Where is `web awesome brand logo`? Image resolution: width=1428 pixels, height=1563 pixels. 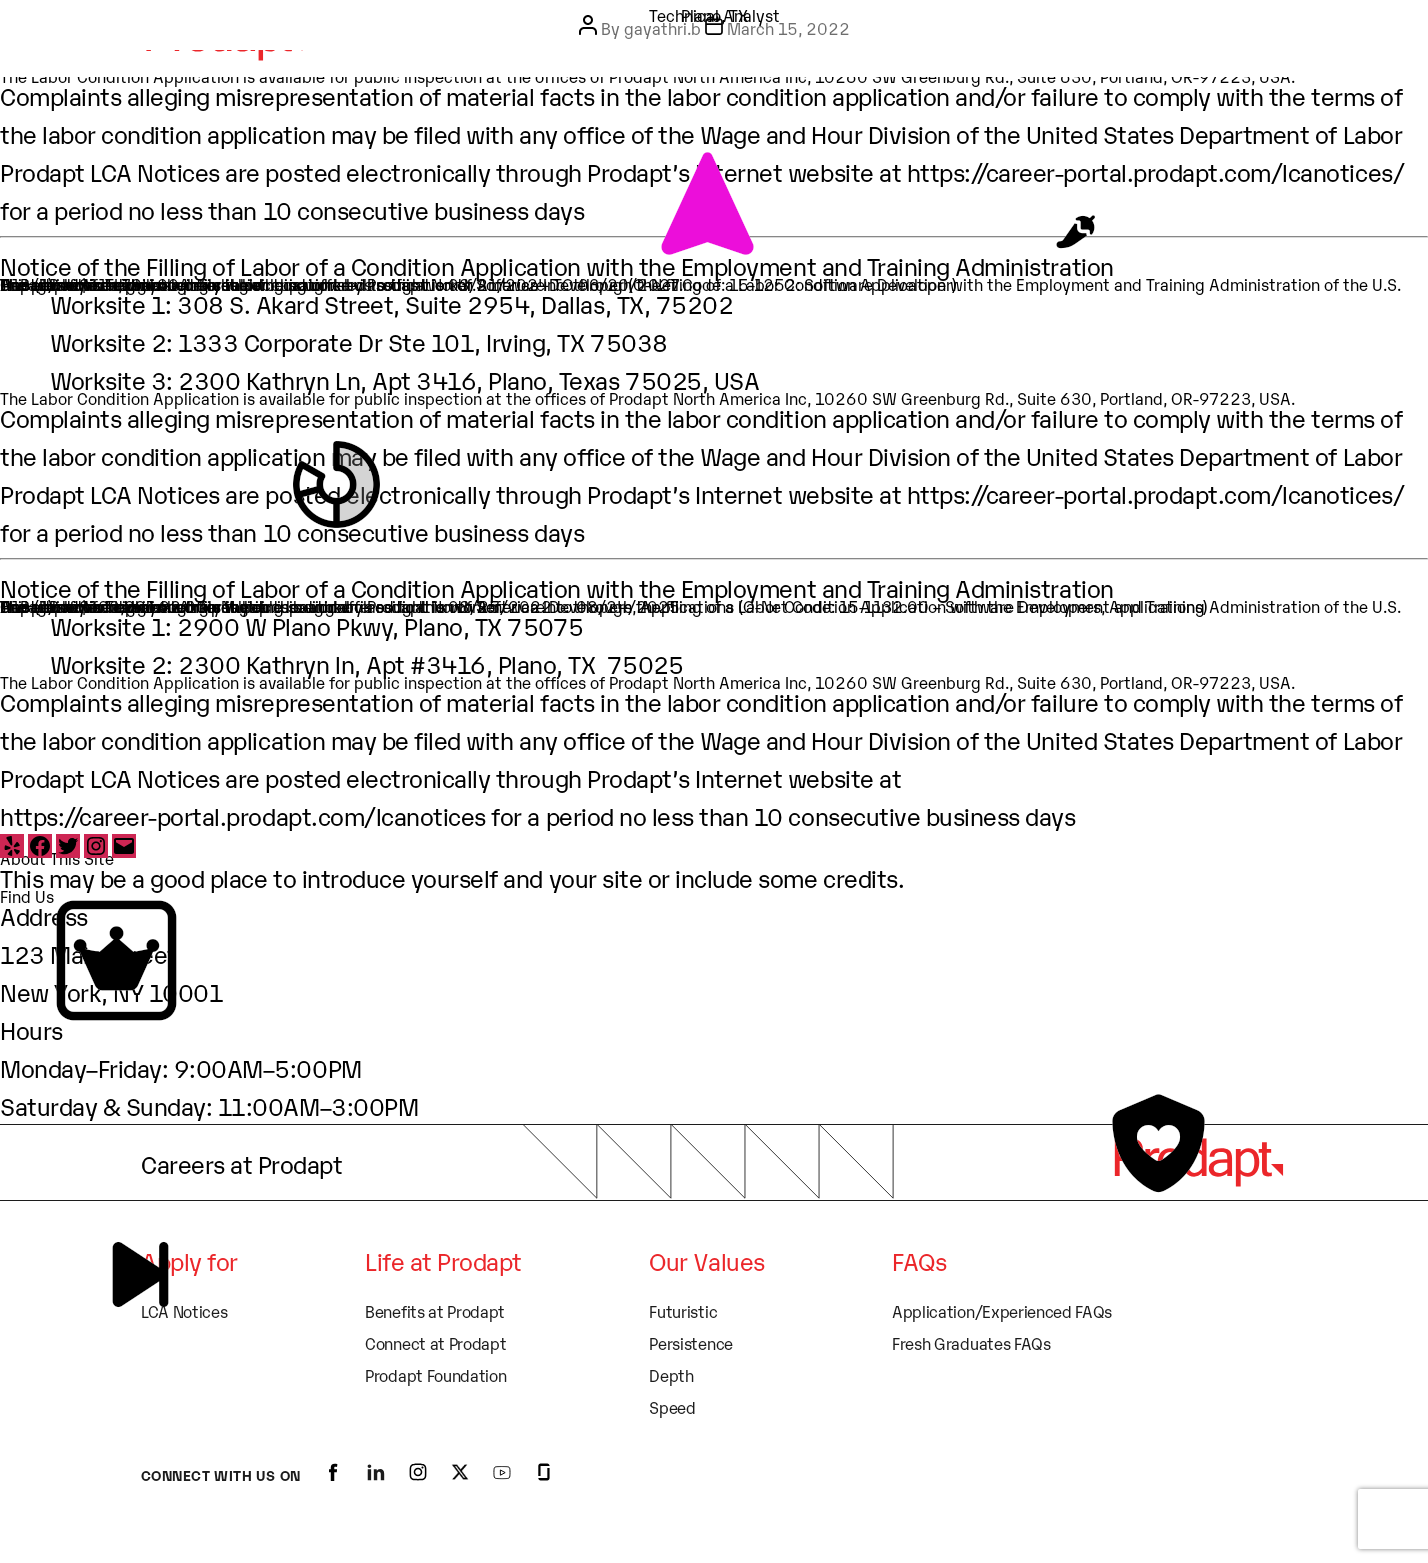 web awesome brand logo is located at coordinates (116, 960).